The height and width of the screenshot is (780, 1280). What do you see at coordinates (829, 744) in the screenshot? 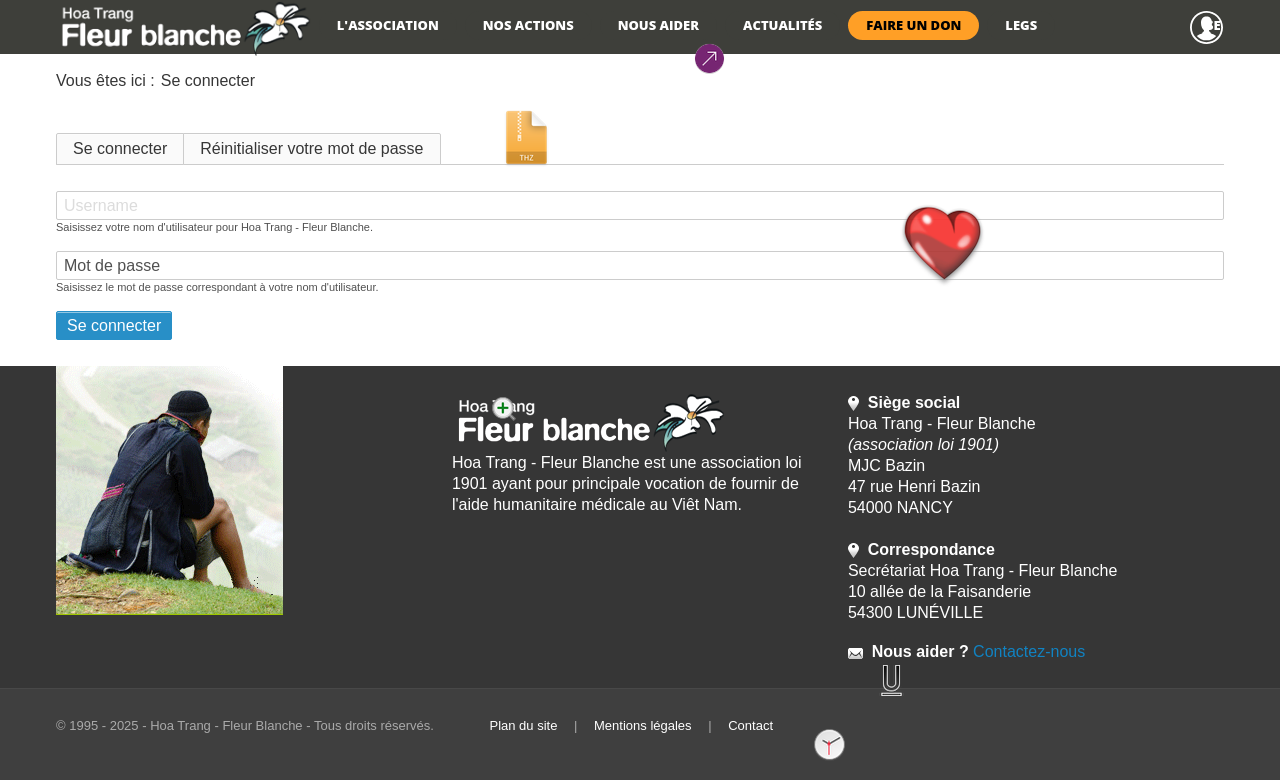
I see `access date and time settings` at bounding box center [829, 744].